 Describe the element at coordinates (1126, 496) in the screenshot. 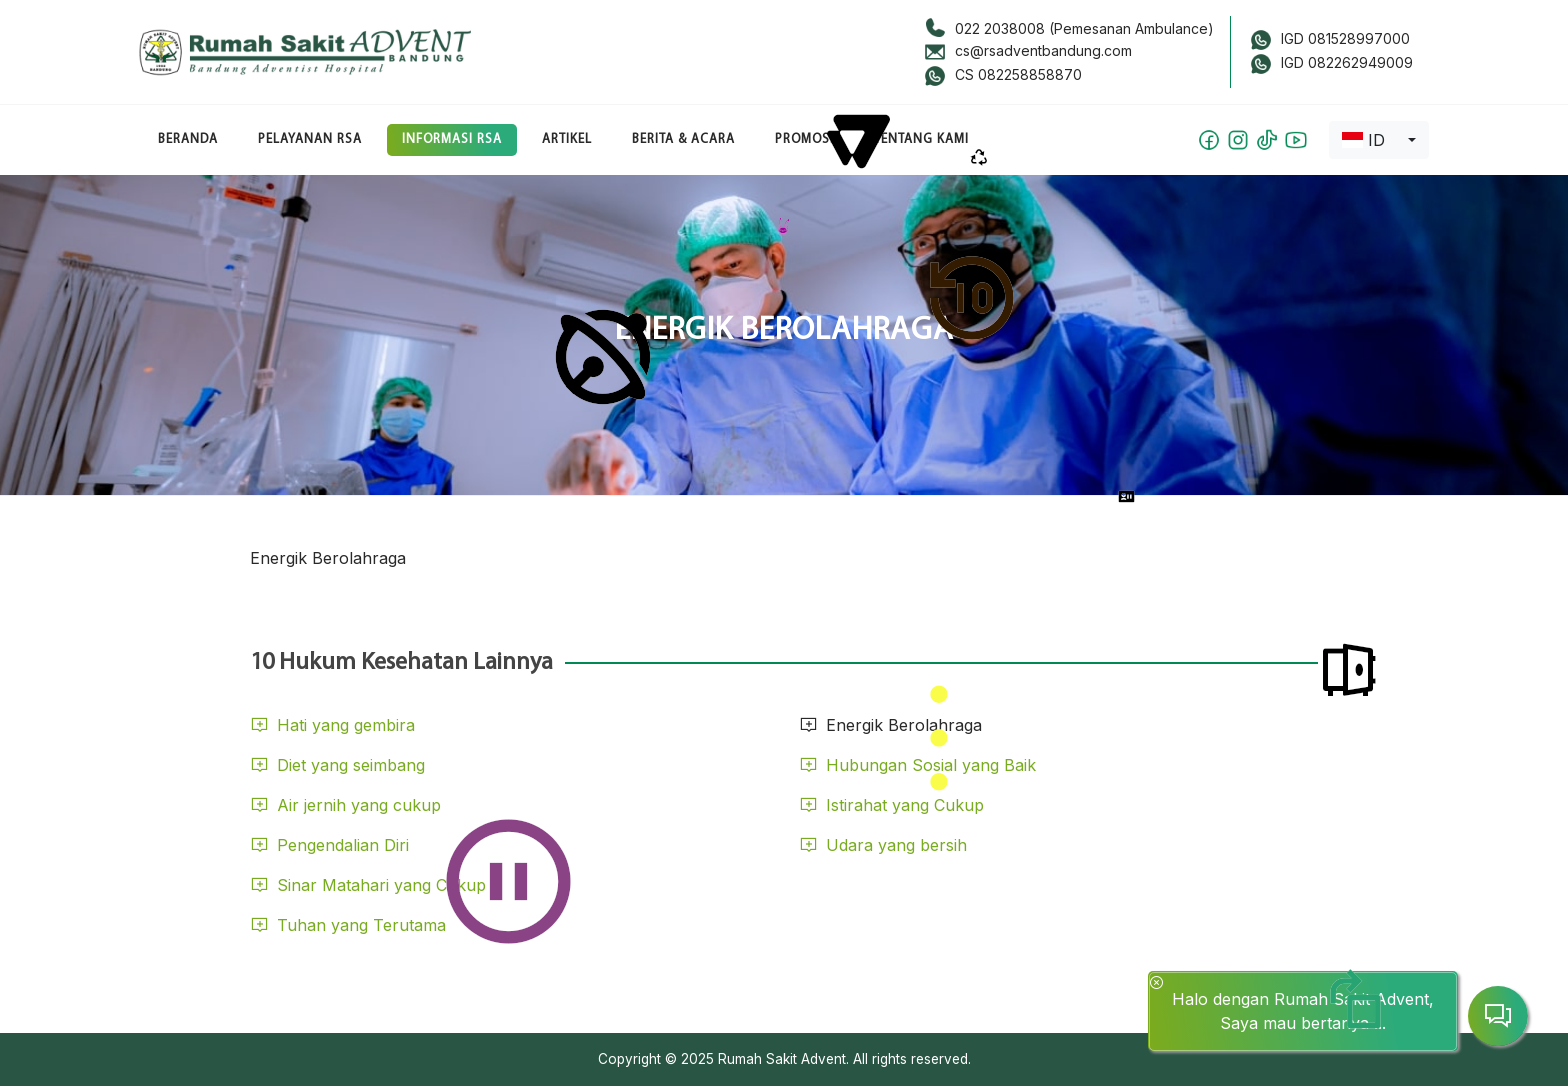

I see `indicates a pass or credential is pending approval` at that location.